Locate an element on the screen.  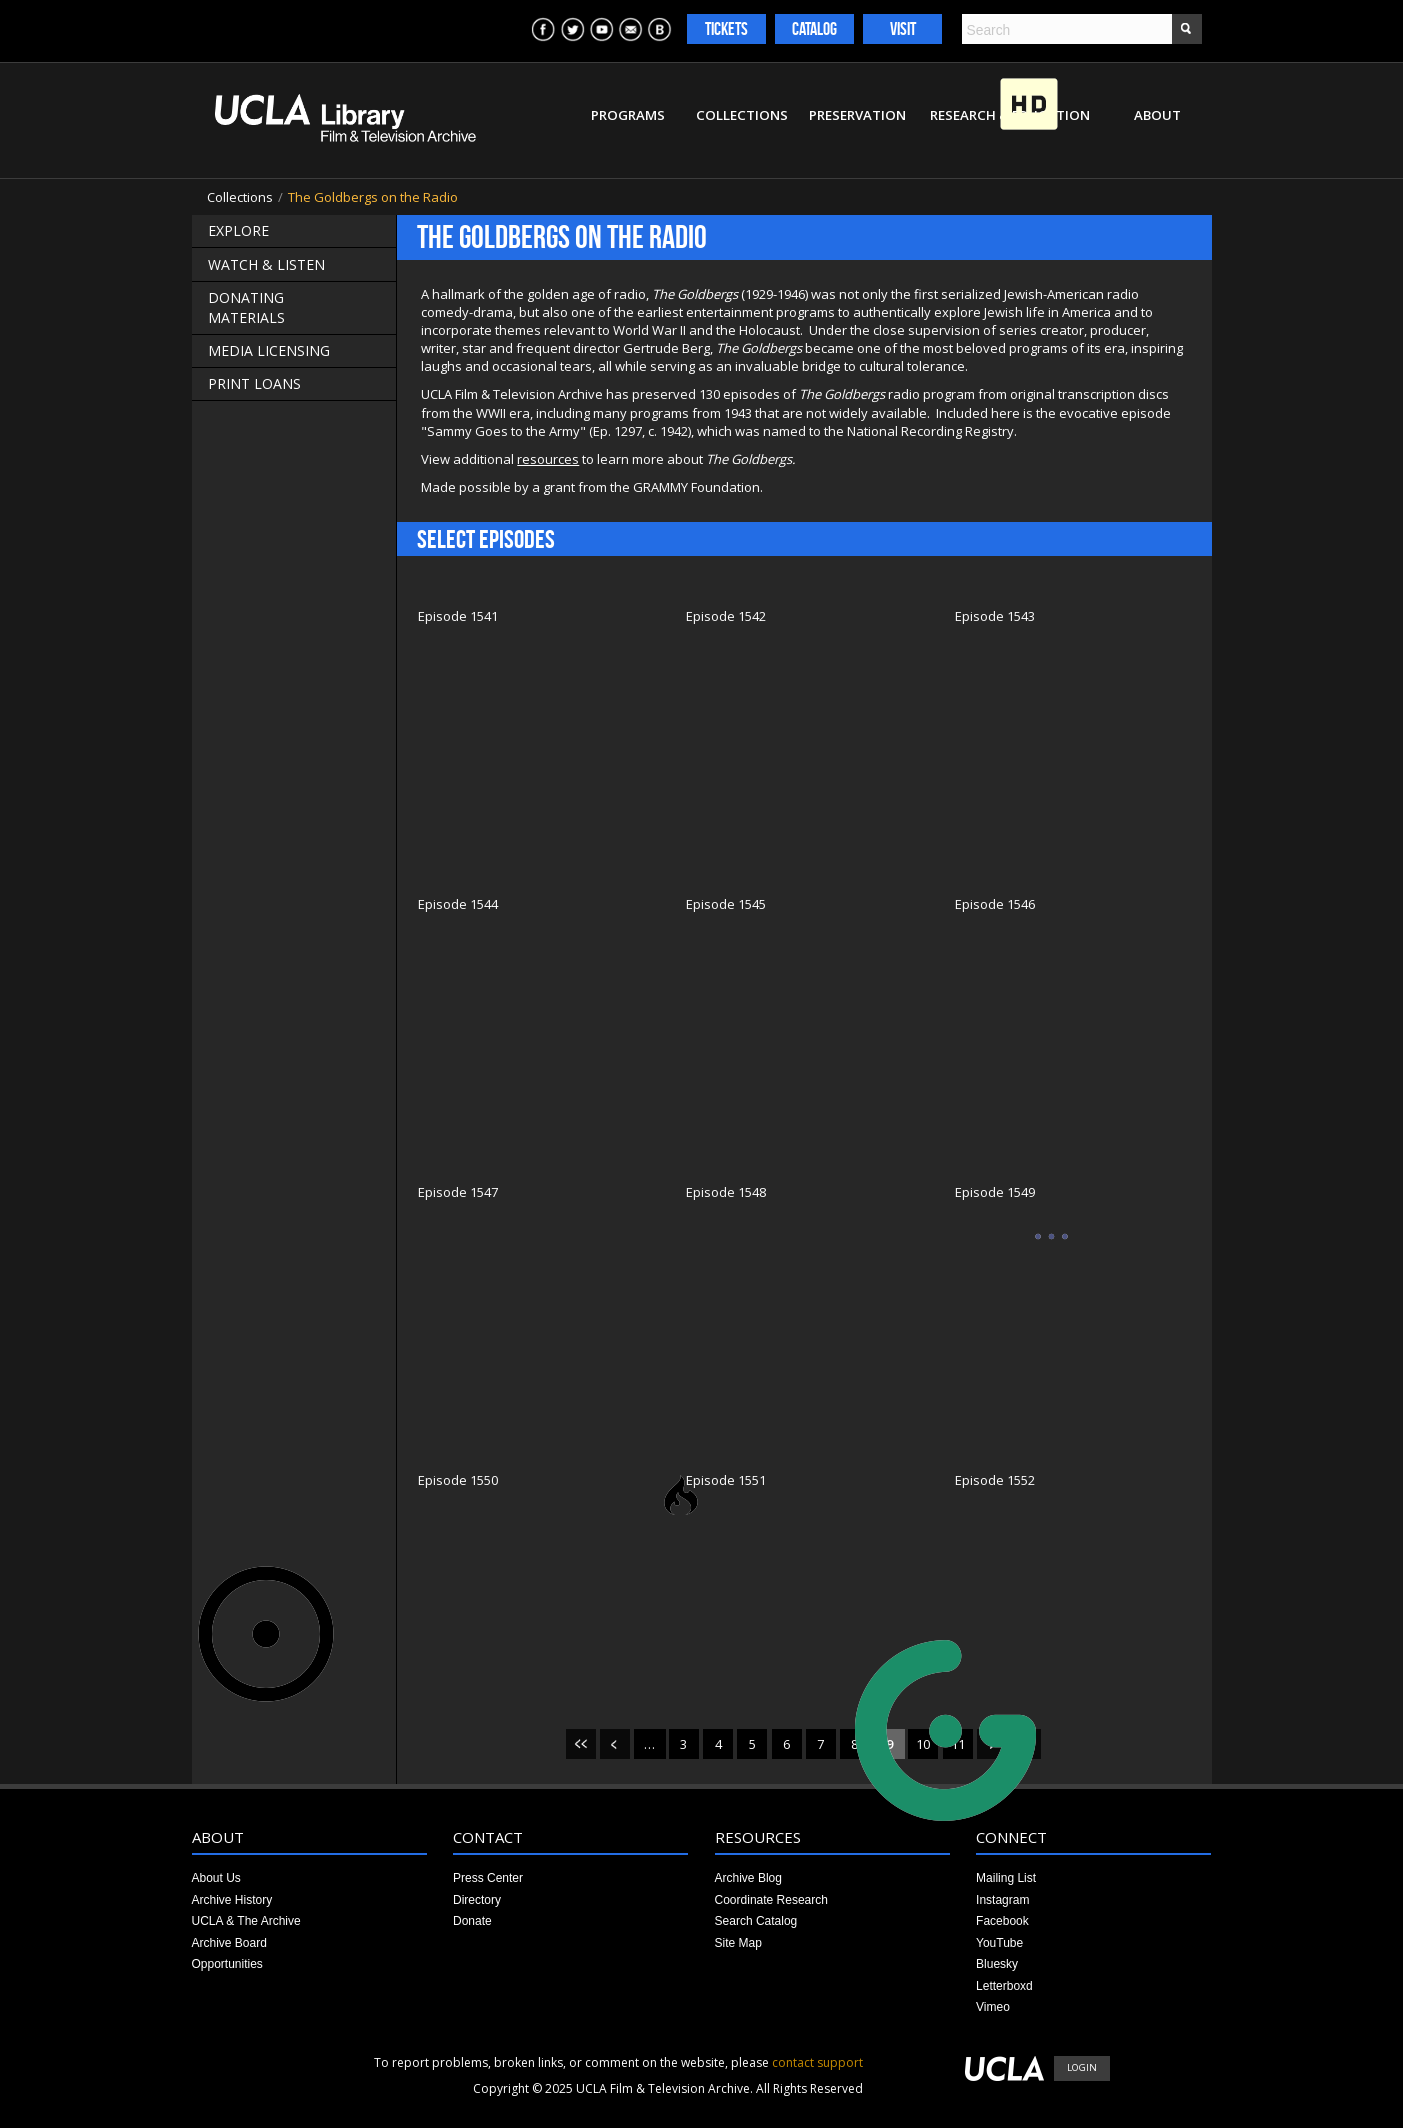
indicates high definition video quality is located at coordinates (1029, 104).